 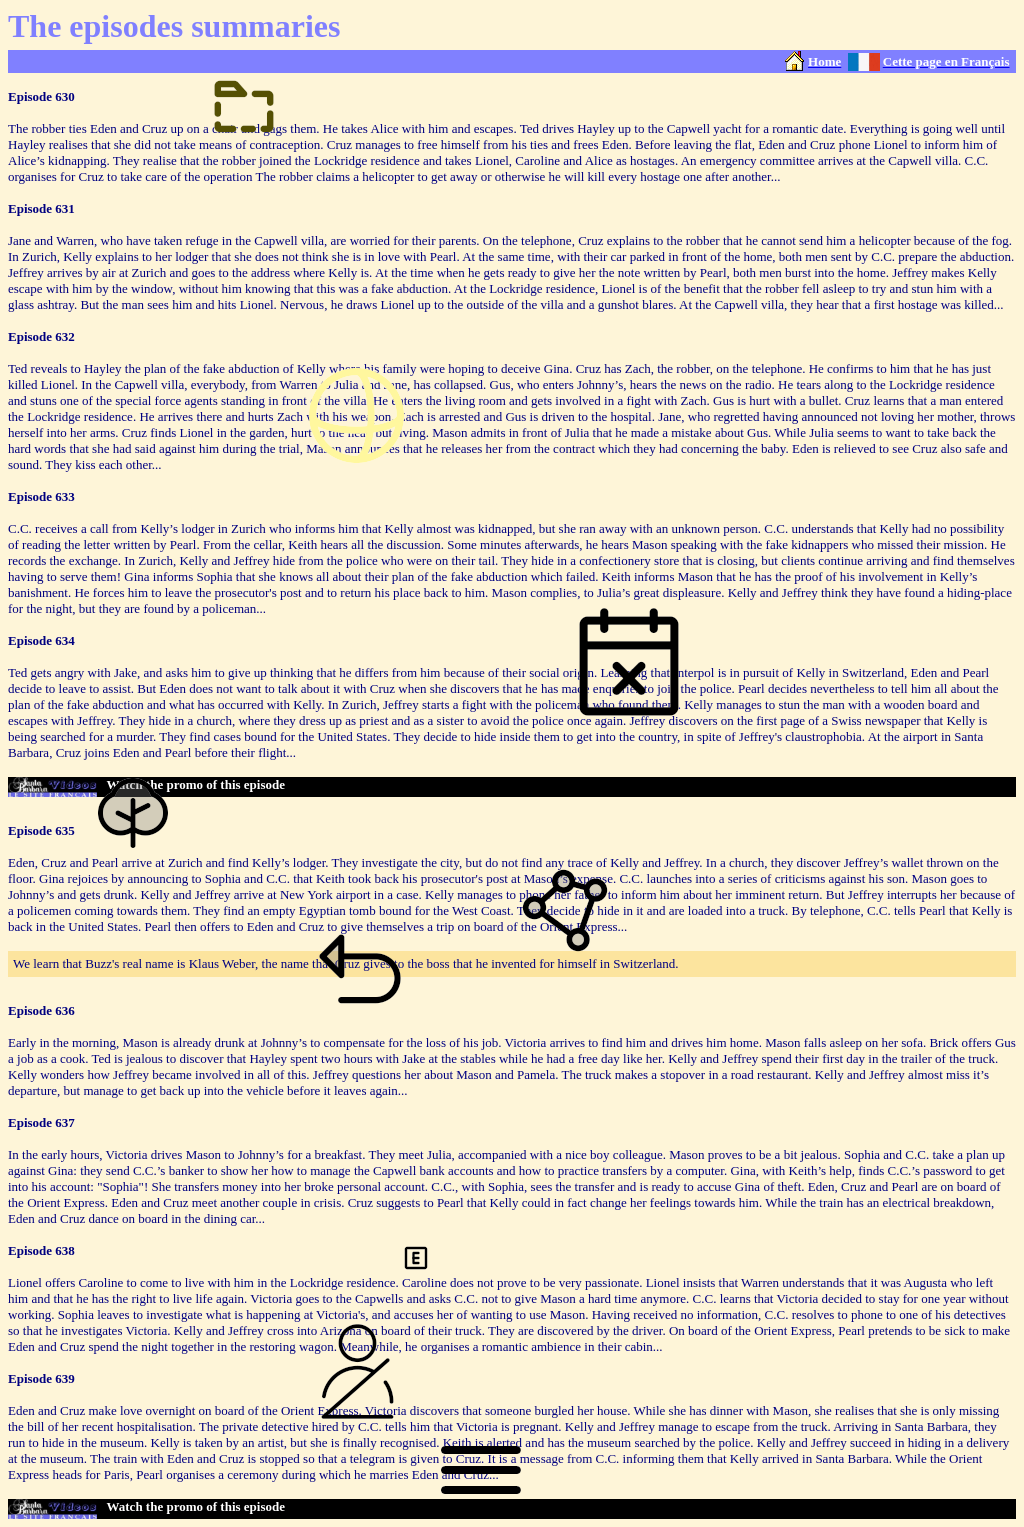 What do you see at coordinates (629, 666) in the screenshot?
I see `cancel or delete a scheduled event` at bounding box center [629, 666].